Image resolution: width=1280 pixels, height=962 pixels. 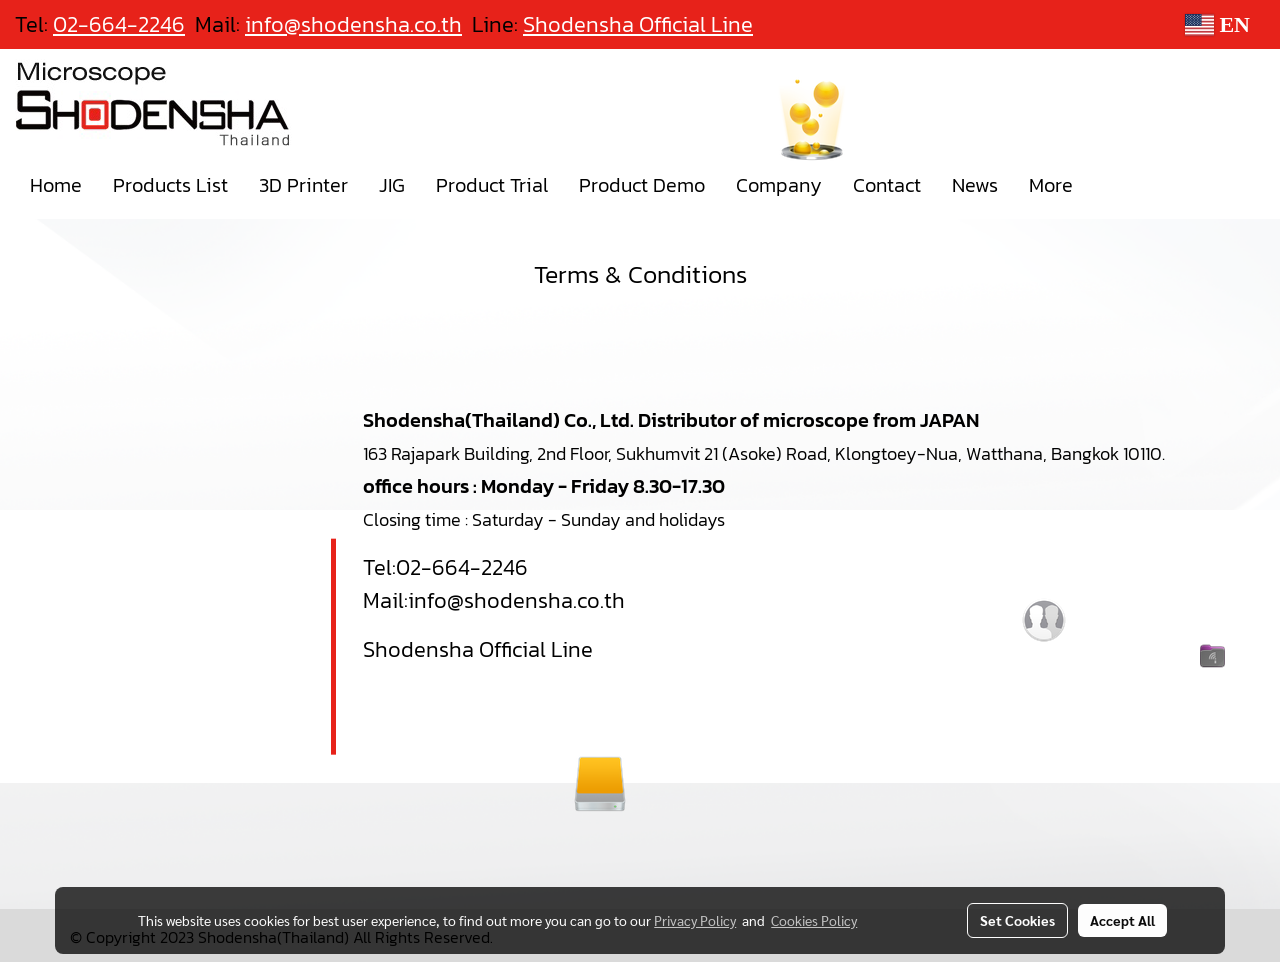 What do you see at coordinates (1212, 655) in the screenshot?
I see `folder synced with insync cloud service` at bounding box center [1212, 655].